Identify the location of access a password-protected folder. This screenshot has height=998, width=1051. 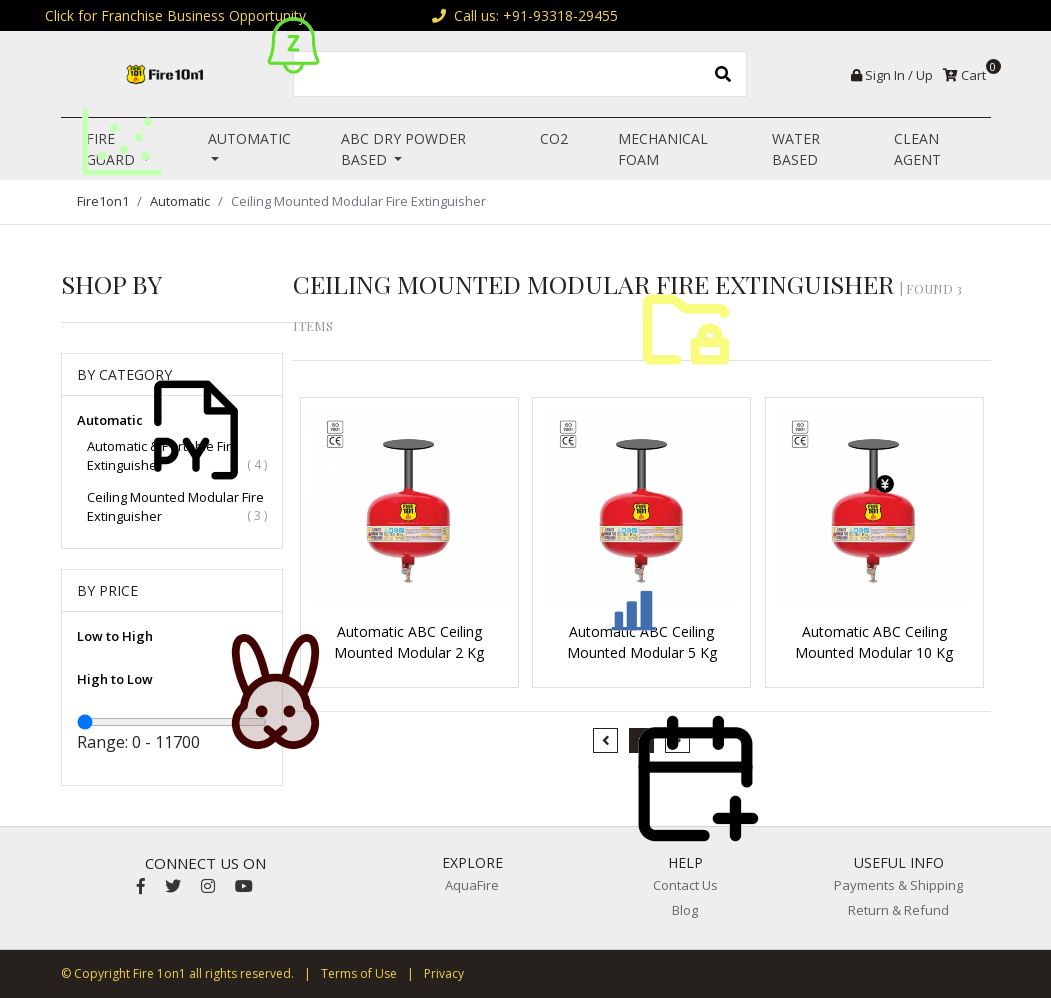
(686, 328).